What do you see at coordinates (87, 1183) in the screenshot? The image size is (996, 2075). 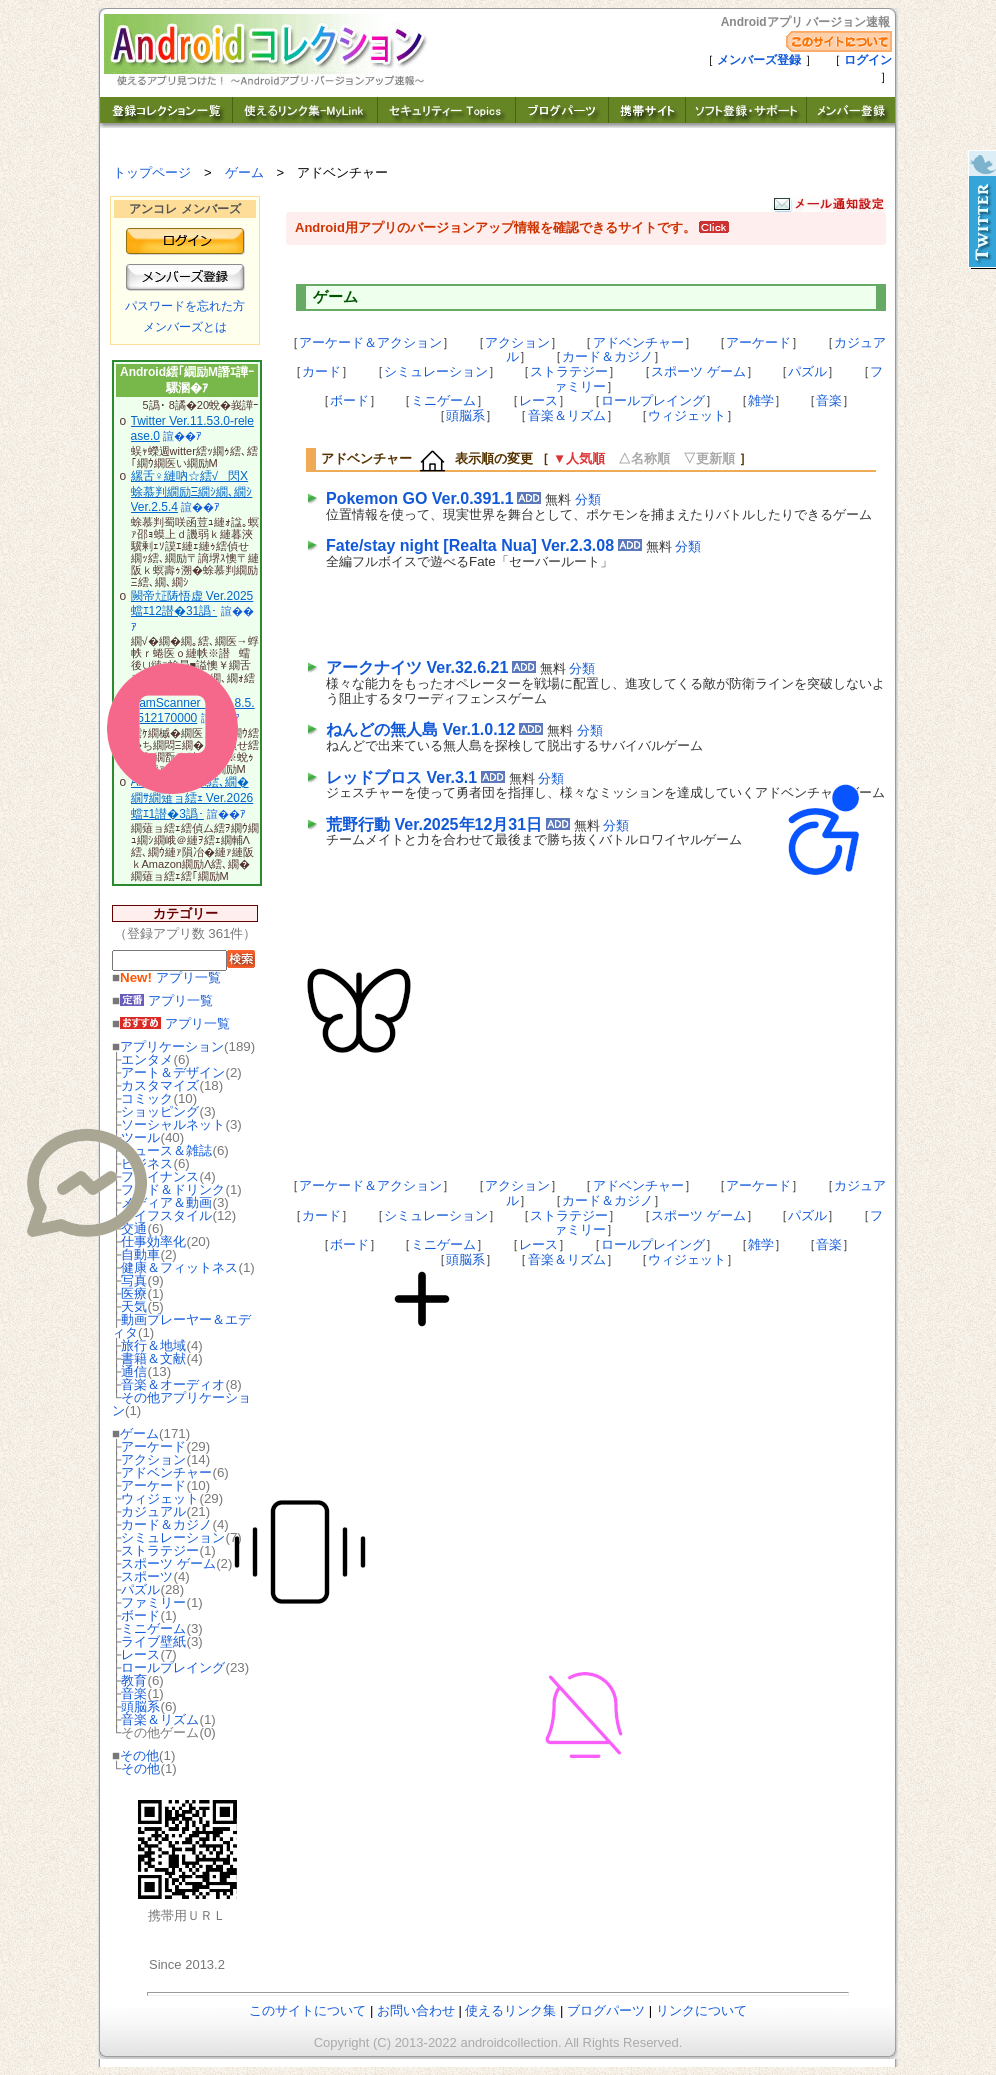 I see `open Facebook Messenger` at bounding box center [87, 1183].